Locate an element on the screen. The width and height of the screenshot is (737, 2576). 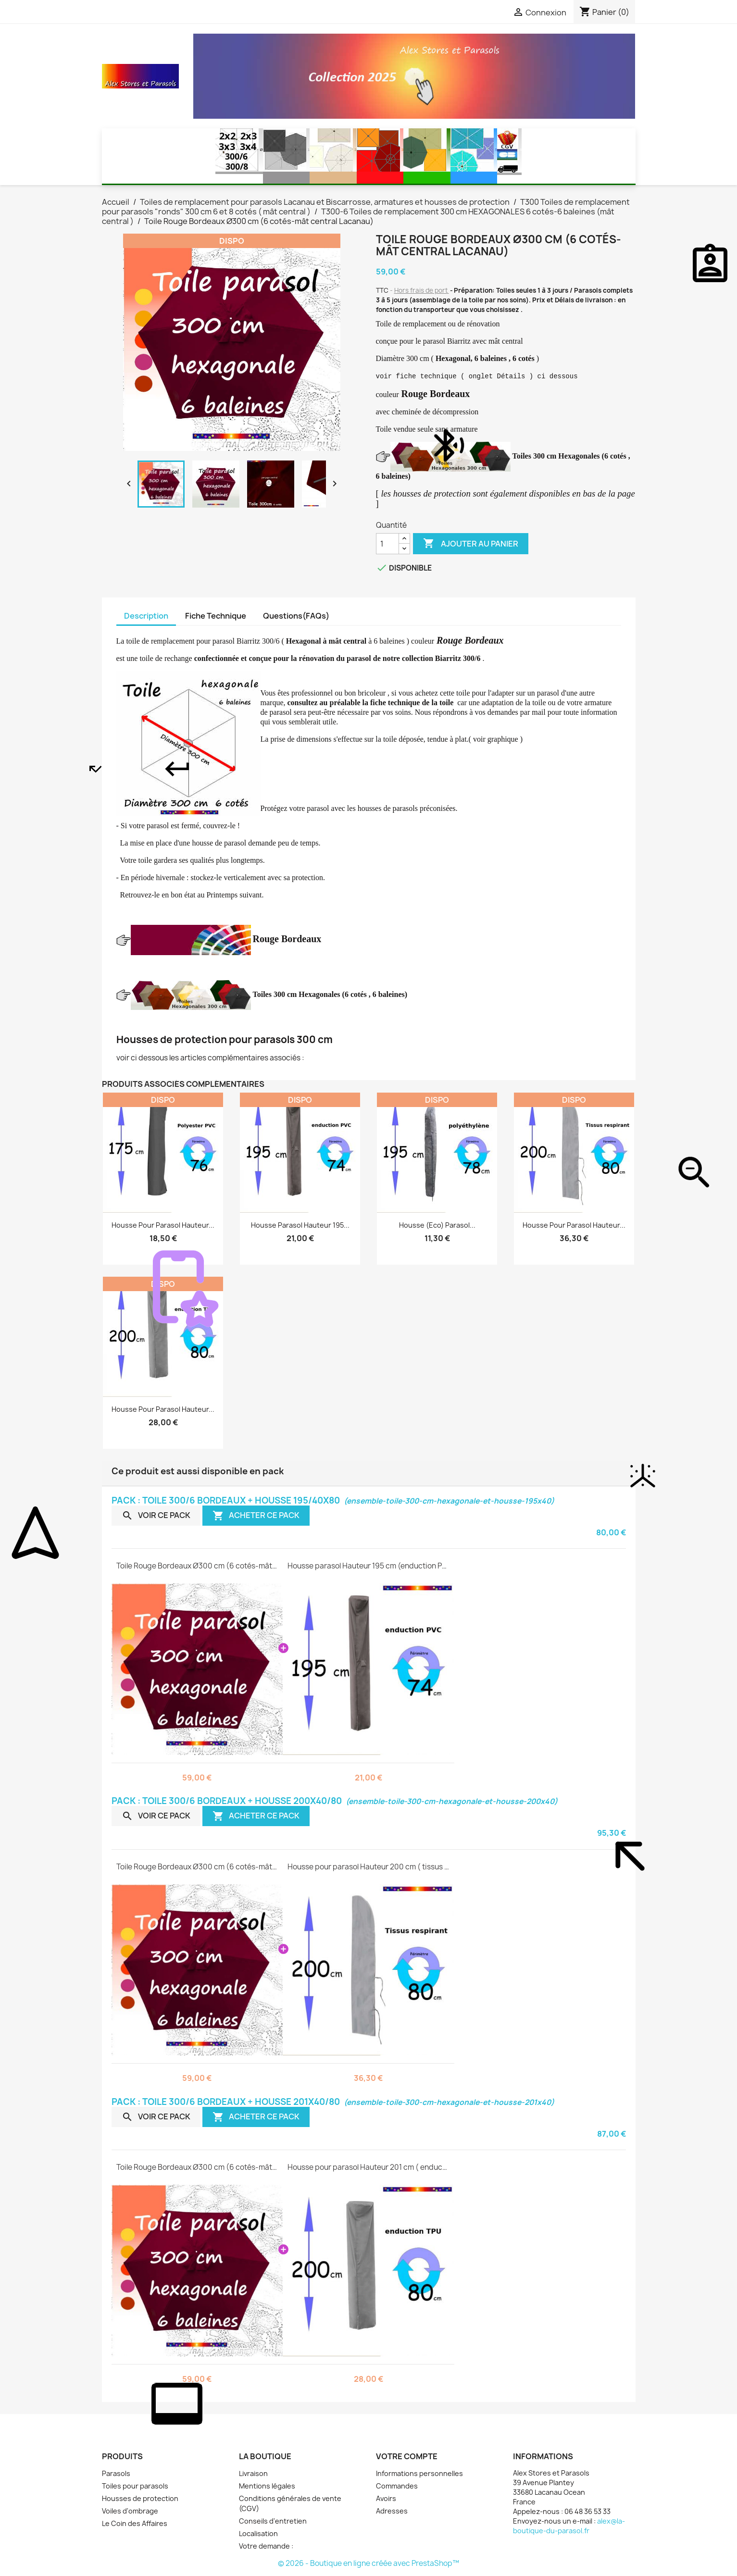
navigate to current direction is located at coordinates (35, 1532).